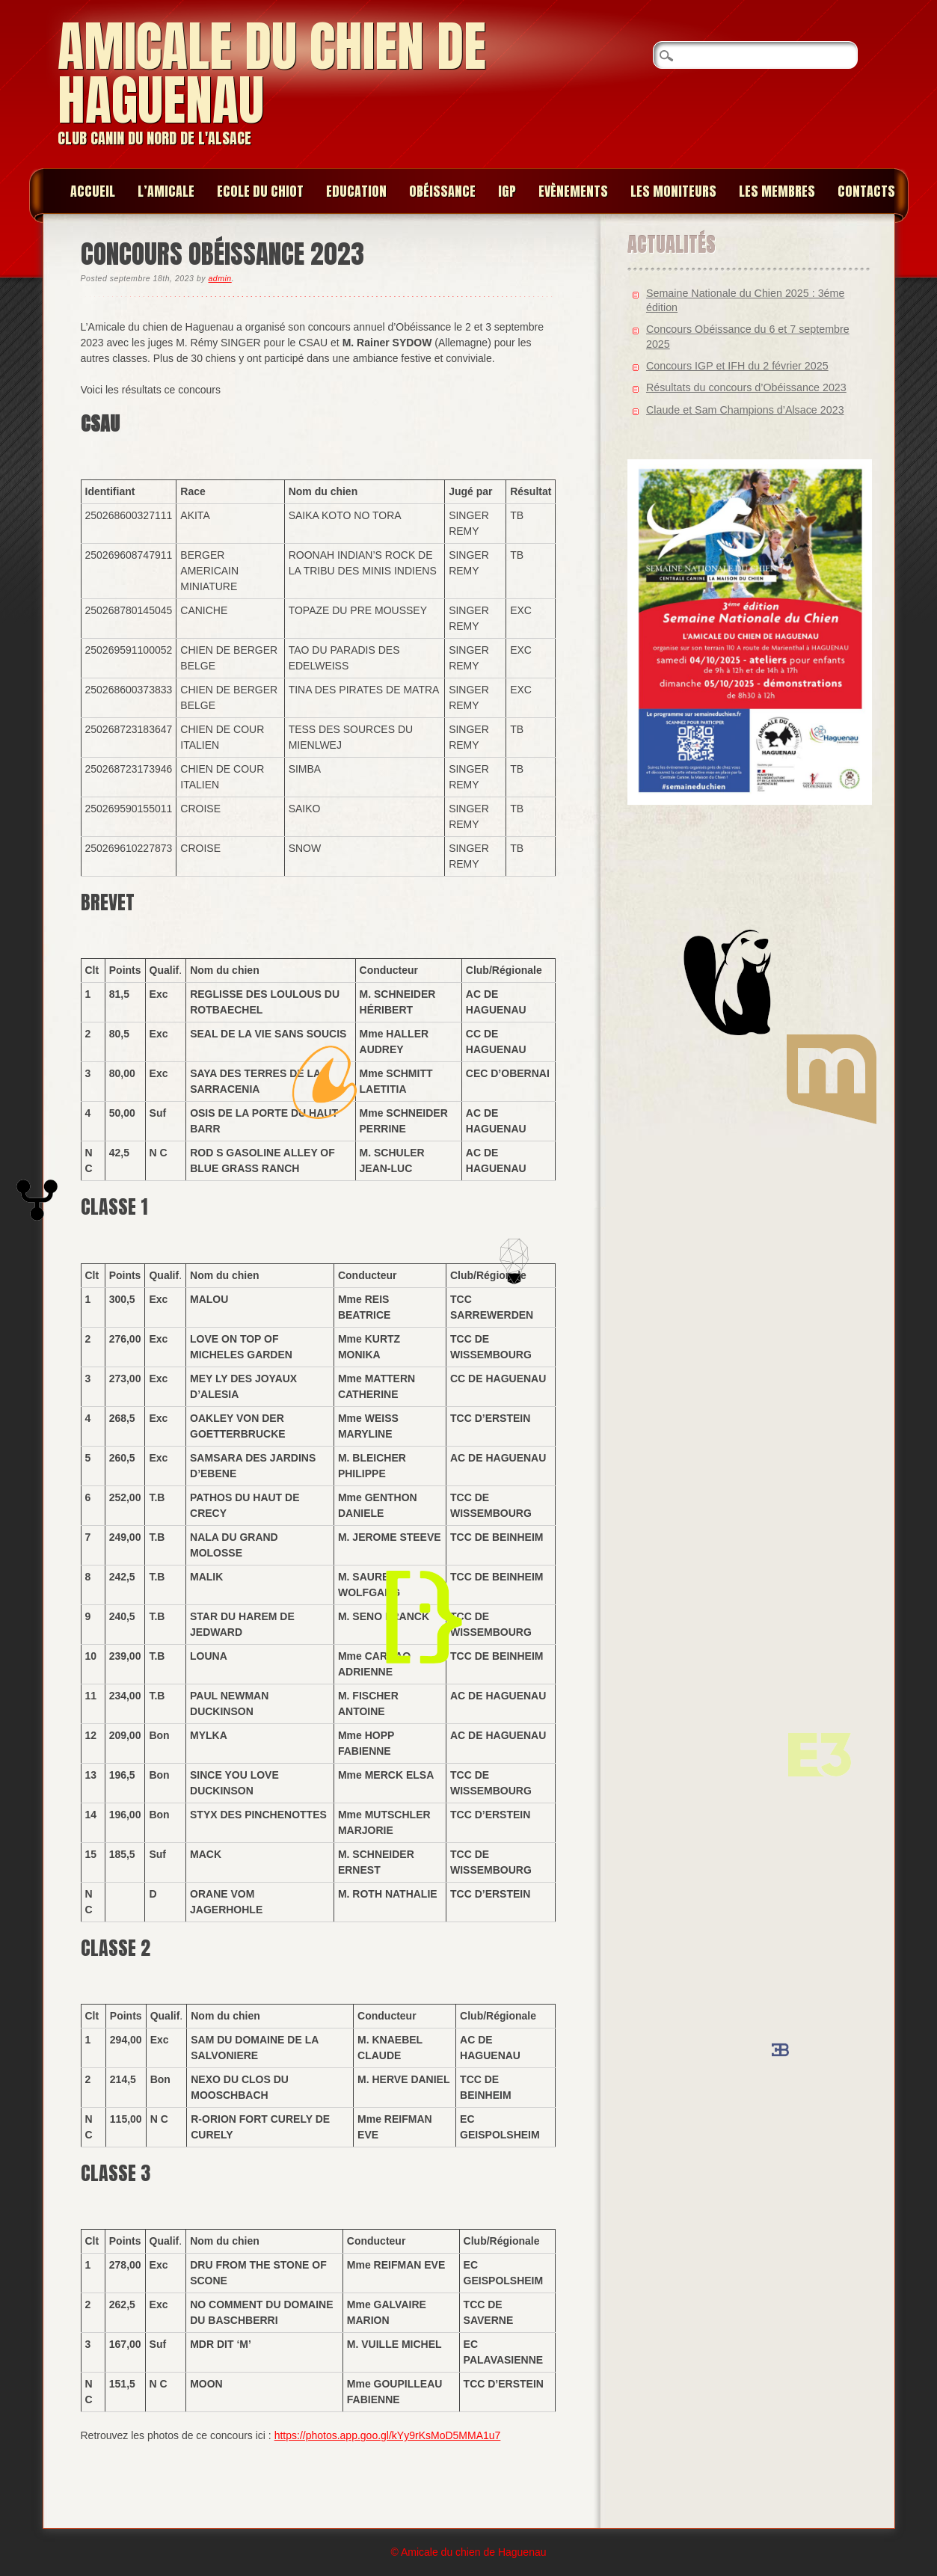 This screenshot has width=937, height=2576. I want to click on open dbeaver database management application, so click(727, 982).